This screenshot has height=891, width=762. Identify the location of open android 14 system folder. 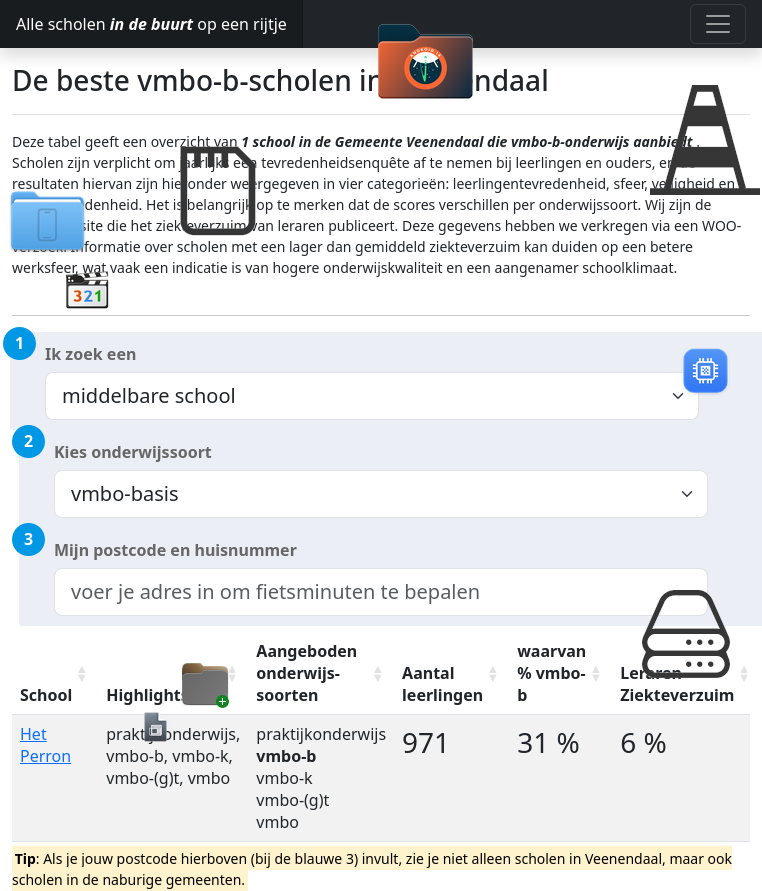
(425, 64).